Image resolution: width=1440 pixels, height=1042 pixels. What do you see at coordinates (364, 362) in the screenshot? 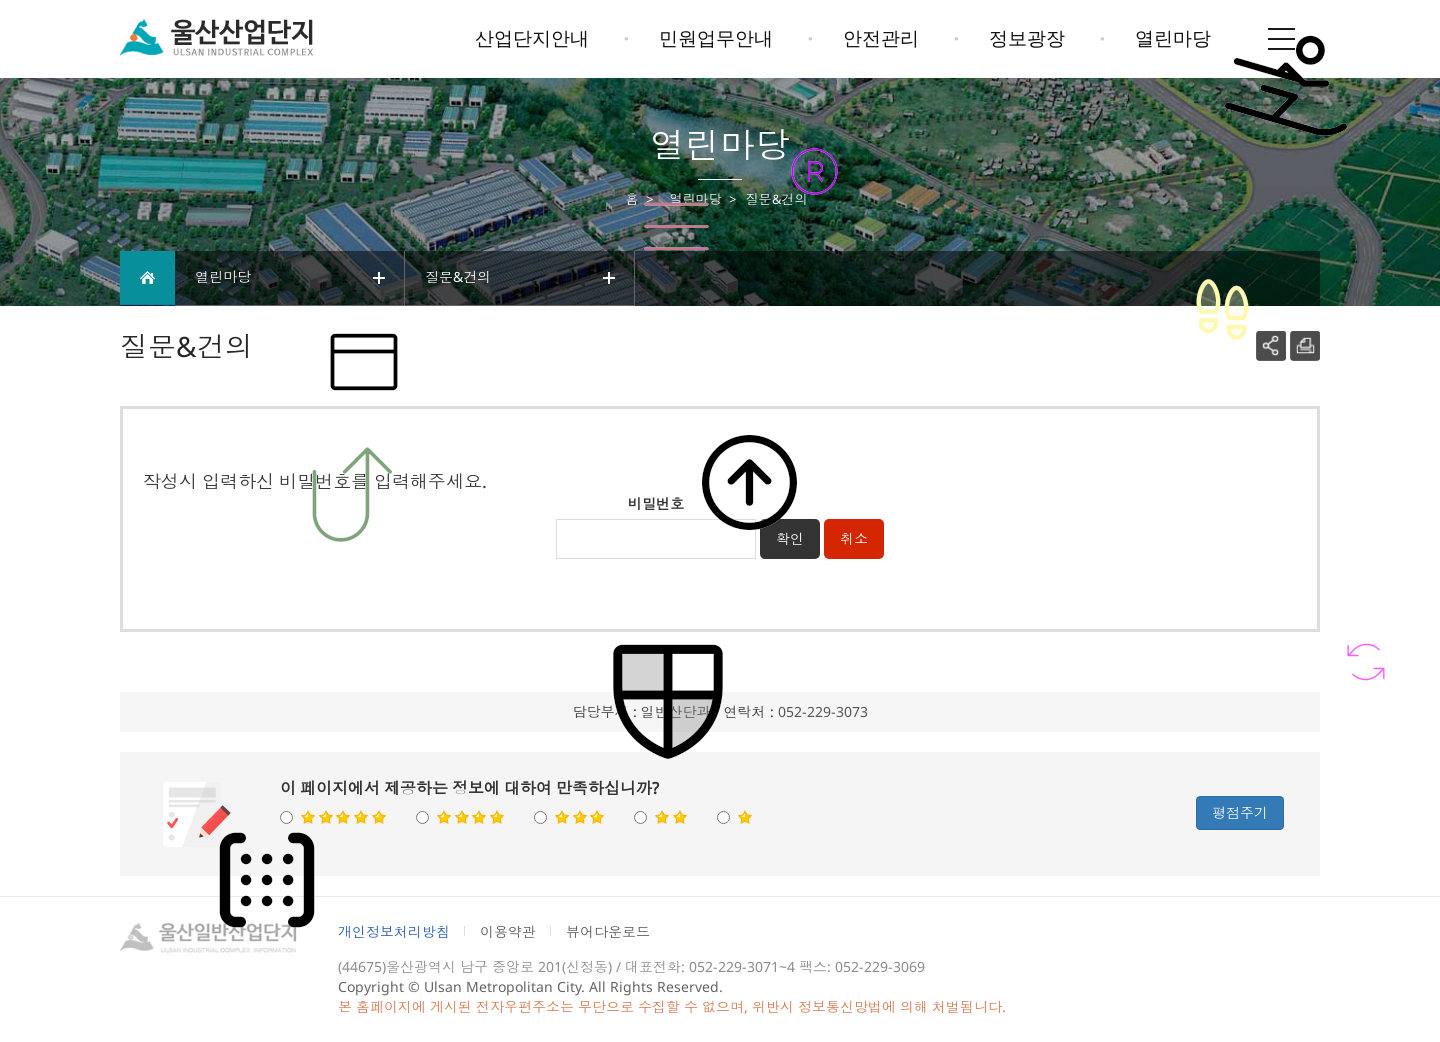
I see `open web browser` at bounding box center [364, 362].